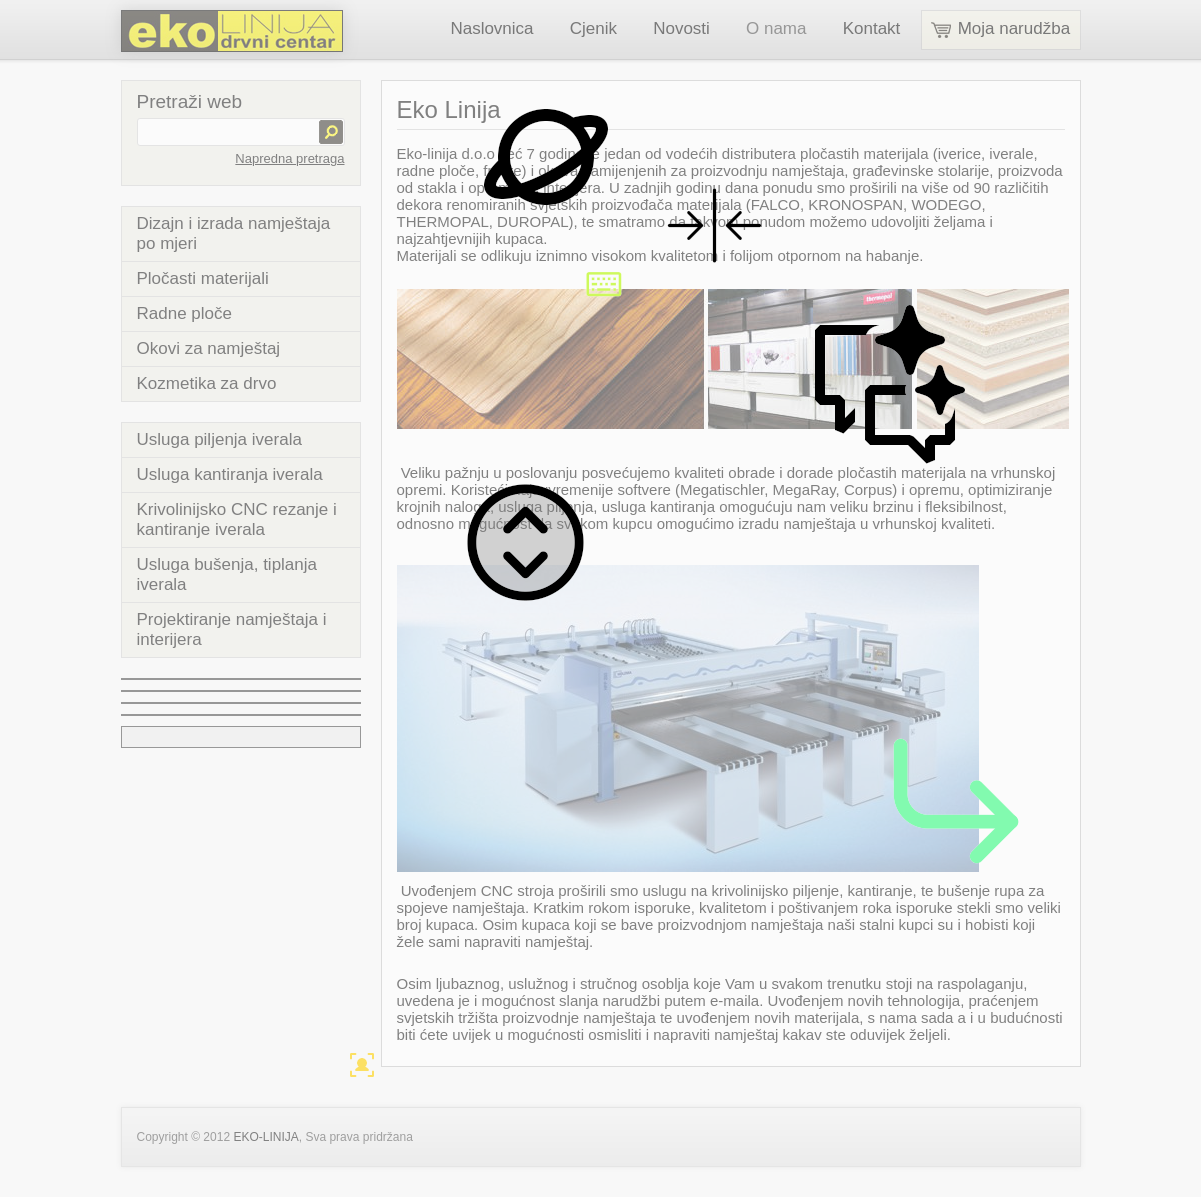 This screenshot has height=1197, width=1201. Describe the element at coordinates (956, 801) in the screenshot. I see `reply to a message or comment` at that location.